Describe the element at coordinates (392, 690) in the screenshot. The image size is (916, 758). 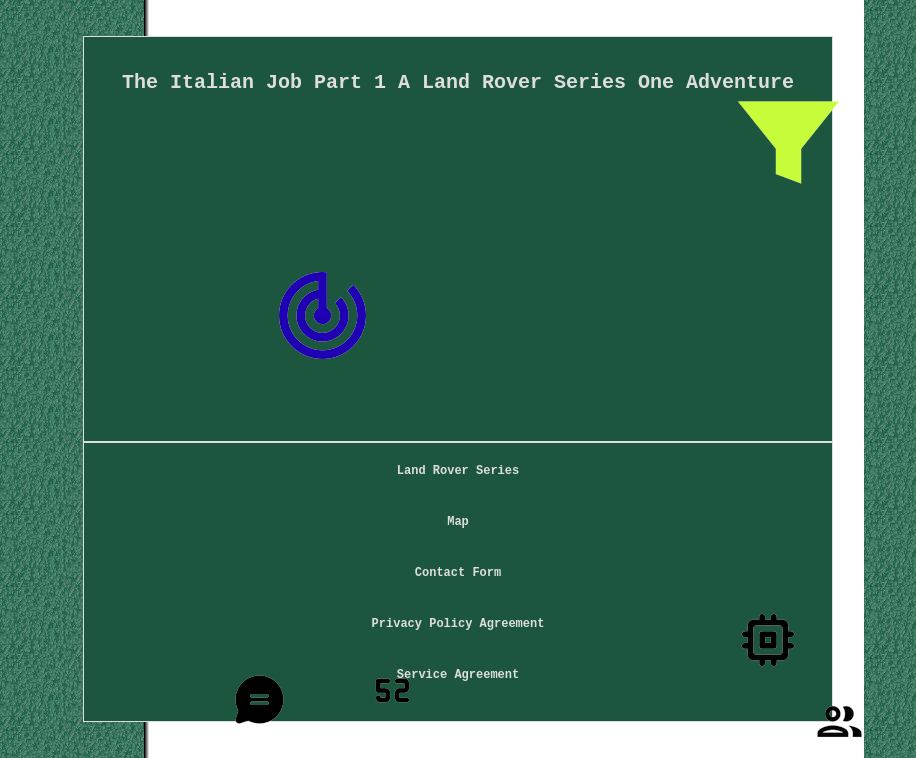
I see `indicates item number 52 in a list or sequence` at that location.